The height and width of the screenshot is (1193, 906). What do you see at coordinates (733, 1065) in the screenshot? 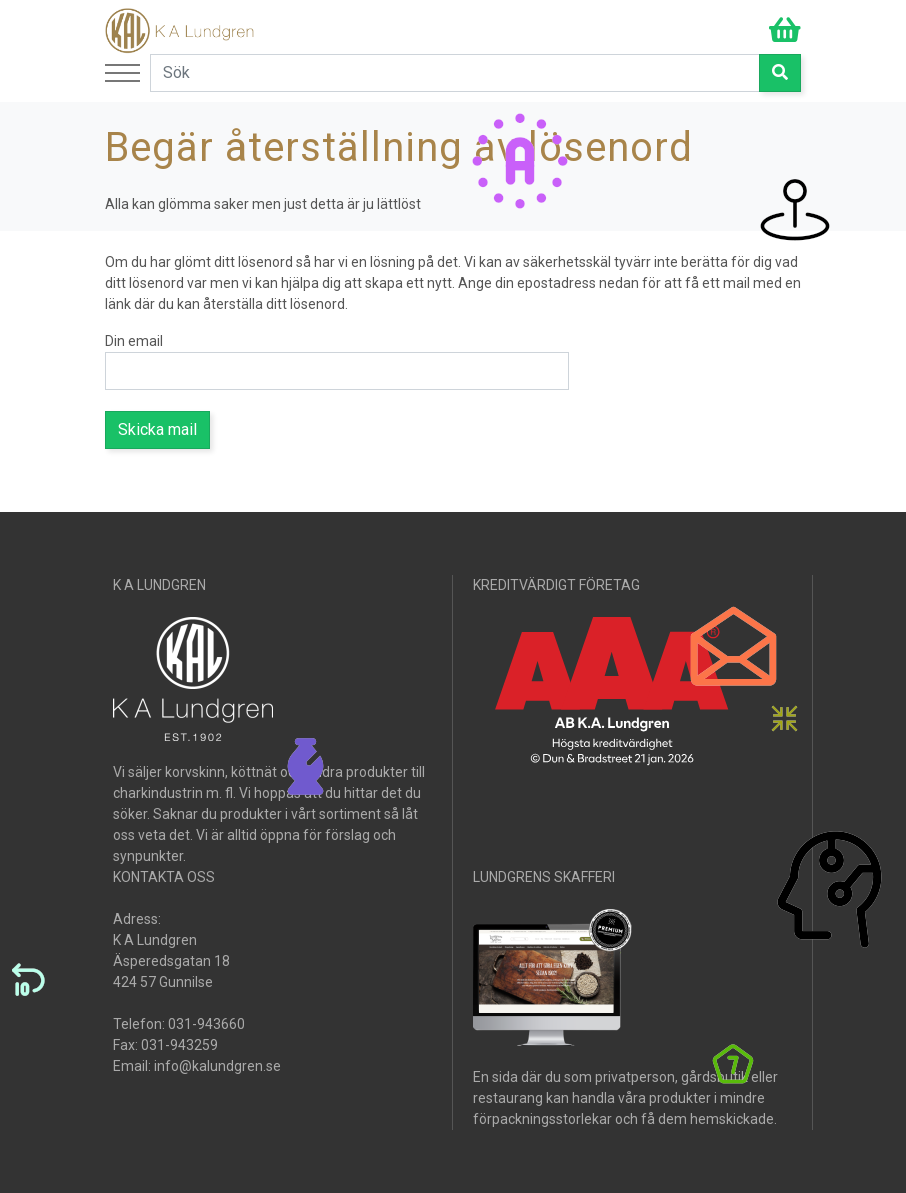
I see `indicates step 7 in a multi-step process` at bounding box center [733, 1065].